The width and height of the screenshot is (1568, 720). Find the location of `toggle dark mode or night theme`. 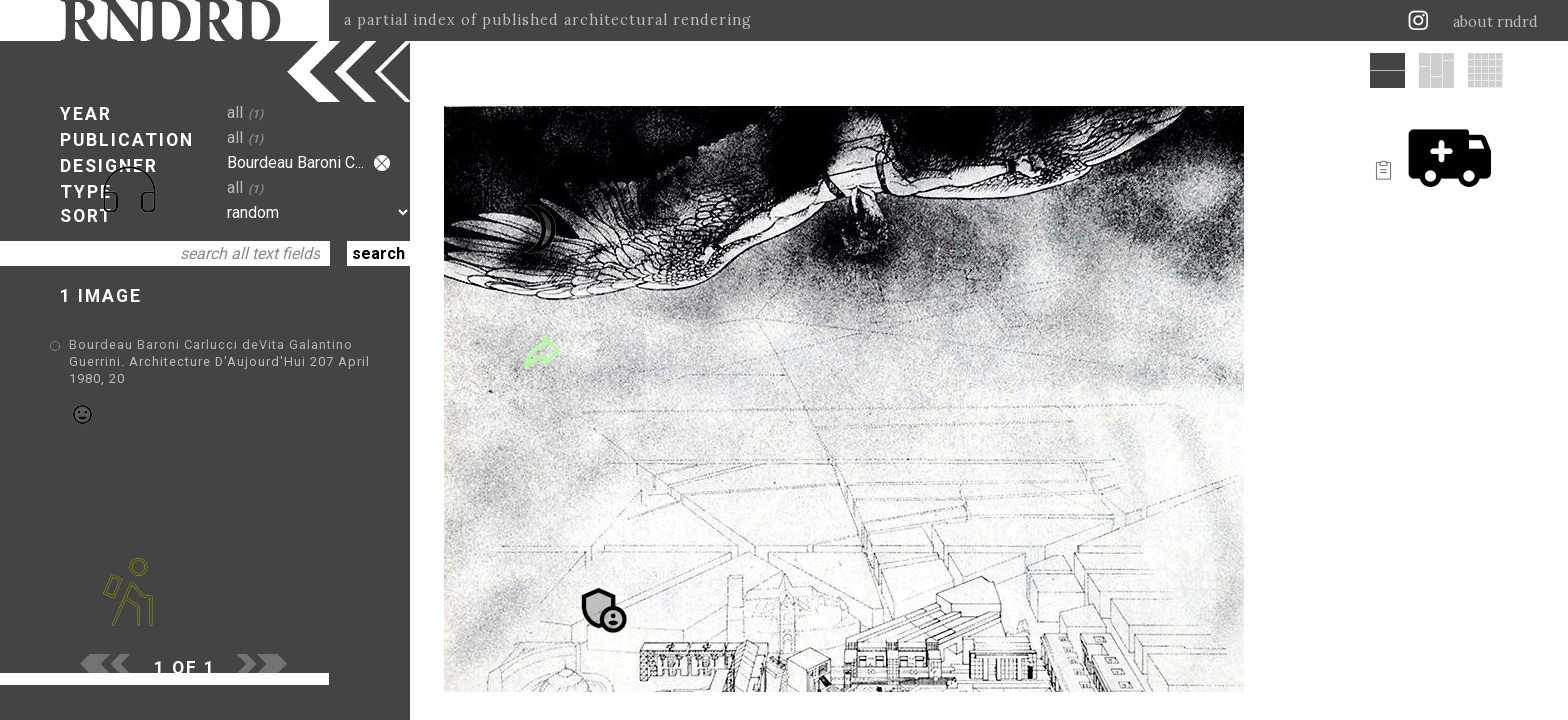

toggle dark mode or night theme is located at coordinates (539, 229).